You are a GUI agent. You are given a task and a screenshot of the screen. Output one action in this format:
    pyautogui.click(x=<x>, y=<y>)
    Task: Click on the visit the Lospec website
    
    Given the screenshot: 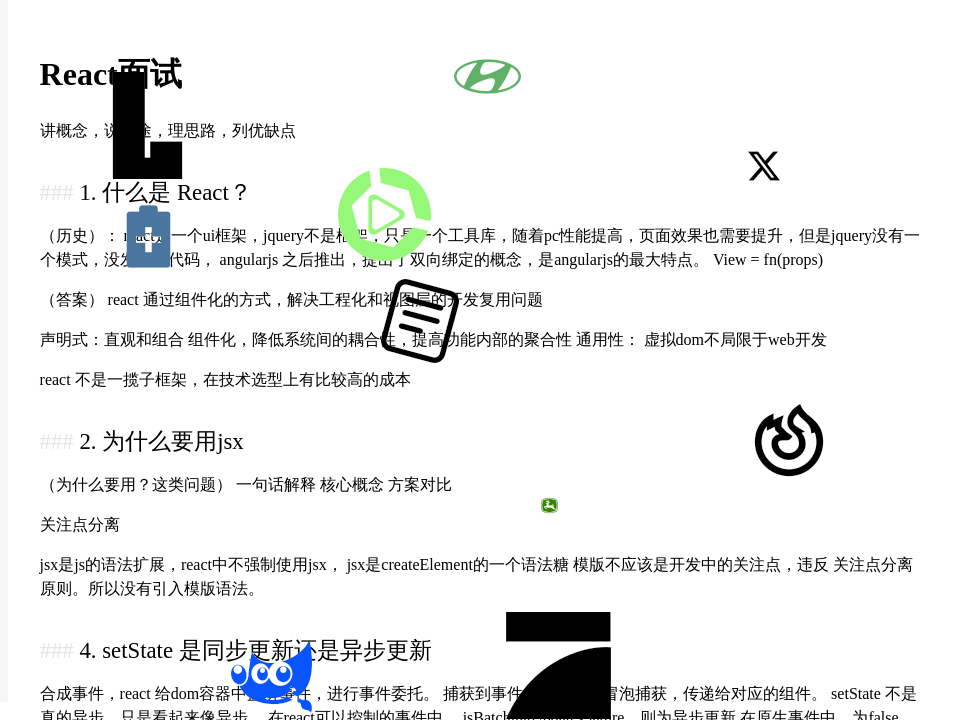 What is the action you would take?
    pyautogui.click(x=147, y=125)
    